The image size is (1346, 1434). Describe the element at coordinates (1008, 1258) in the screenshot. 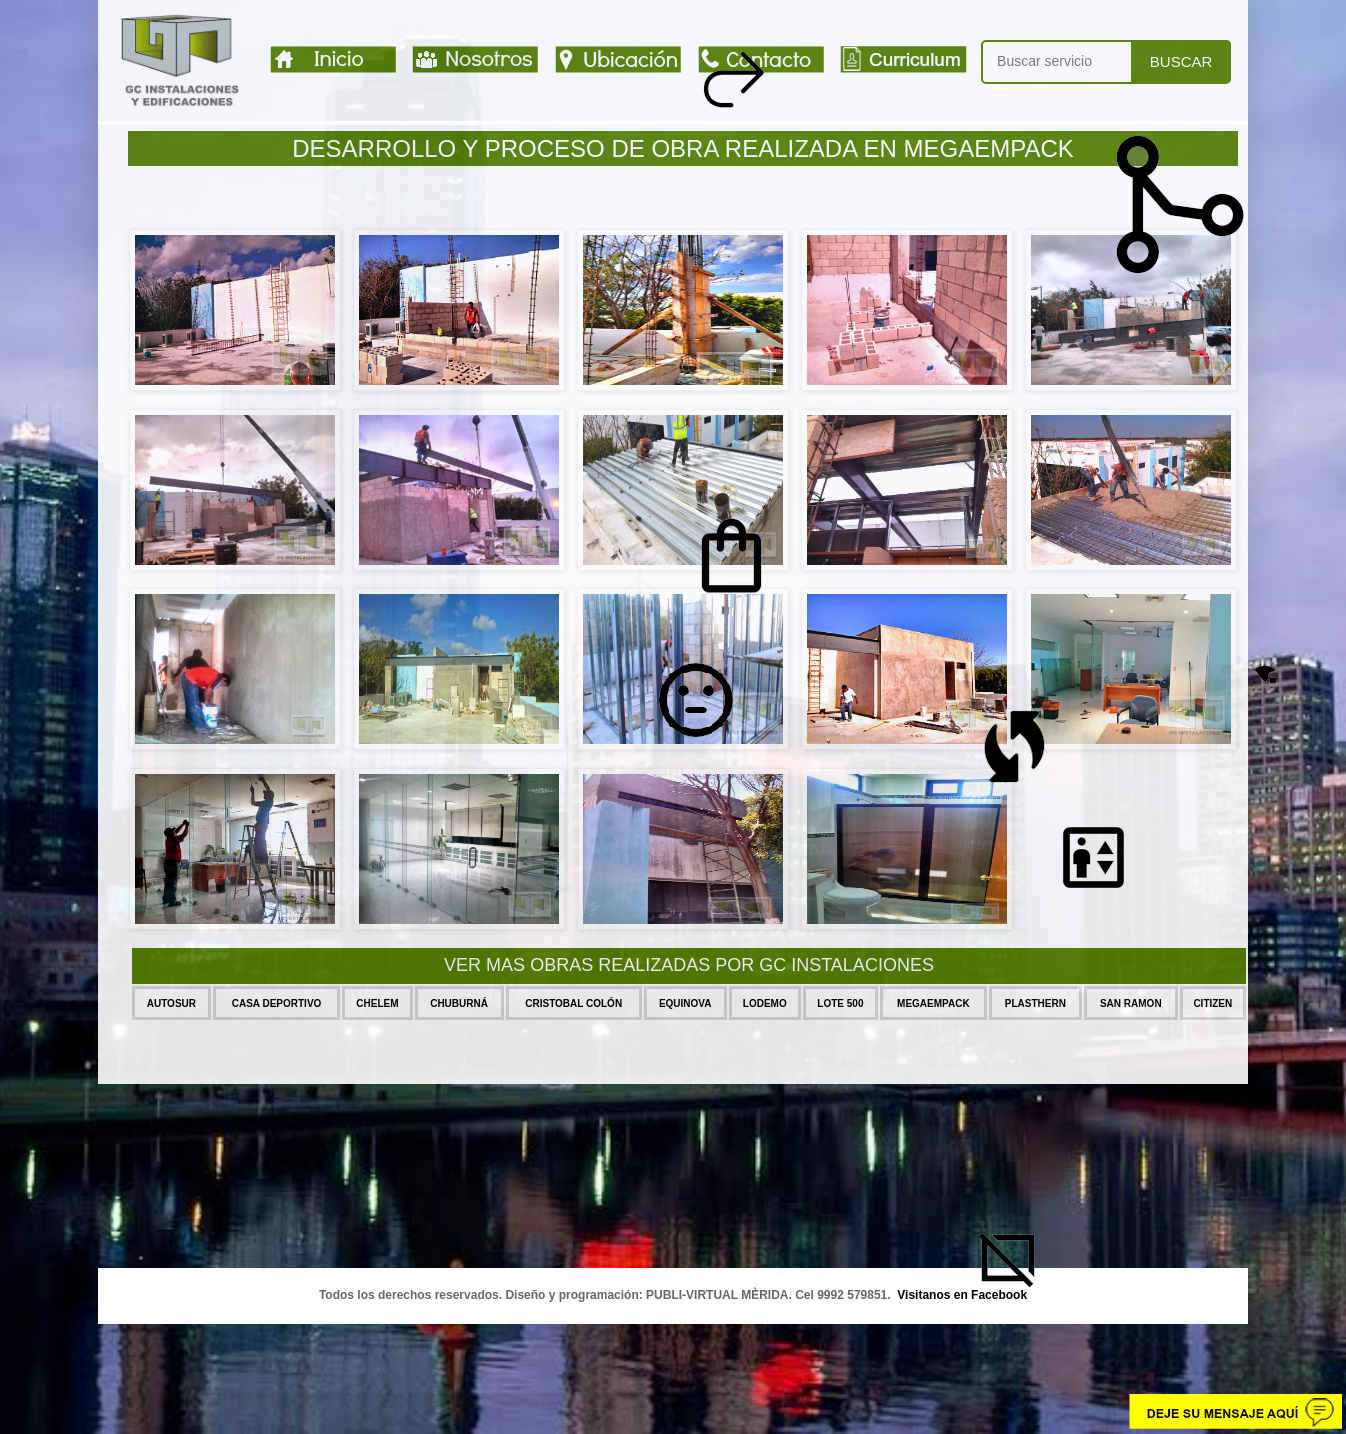

I see `indicates browser not supported for this feature` at that location.